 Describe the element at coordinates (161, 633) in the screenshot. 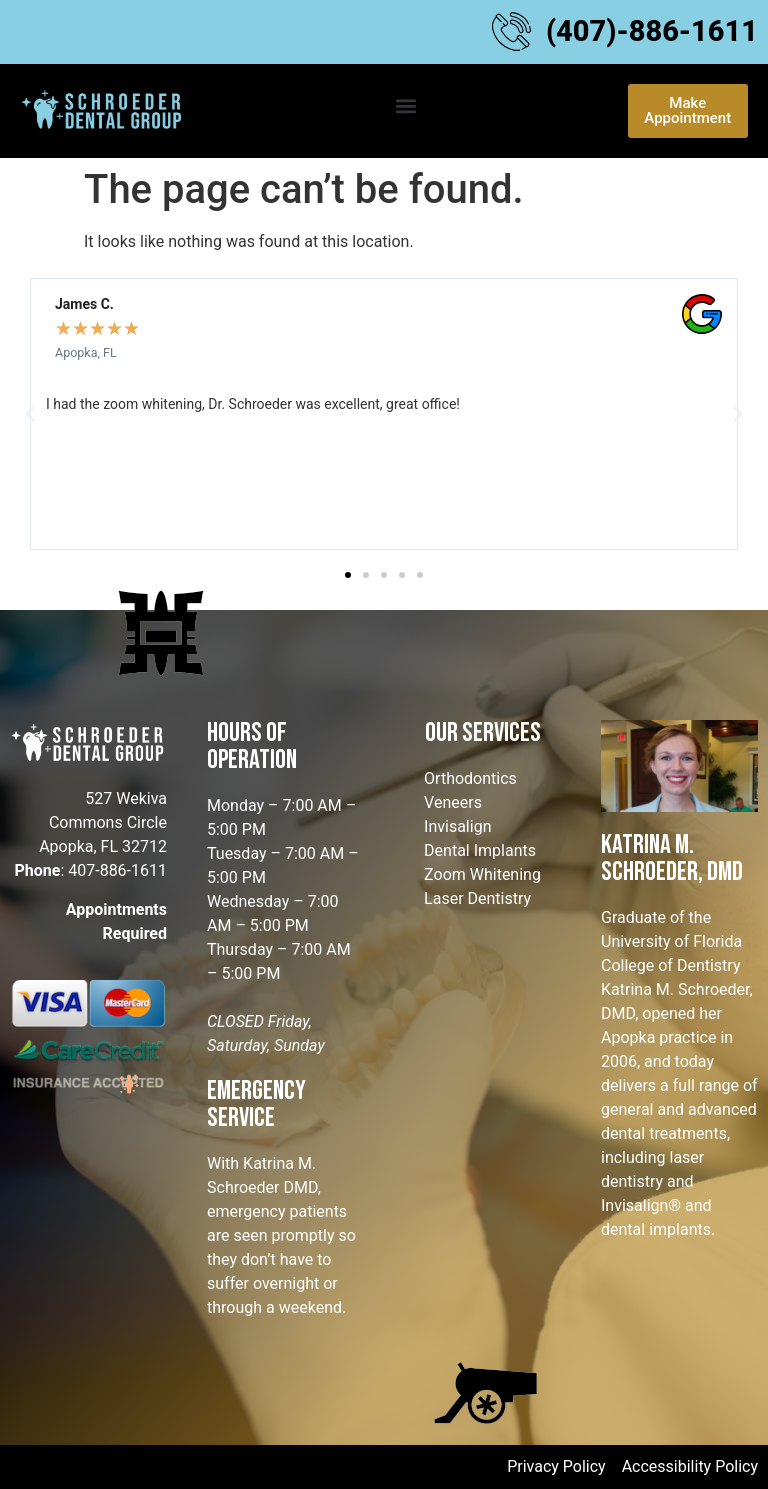

I see `abstract game element or power-up icon` at that location.